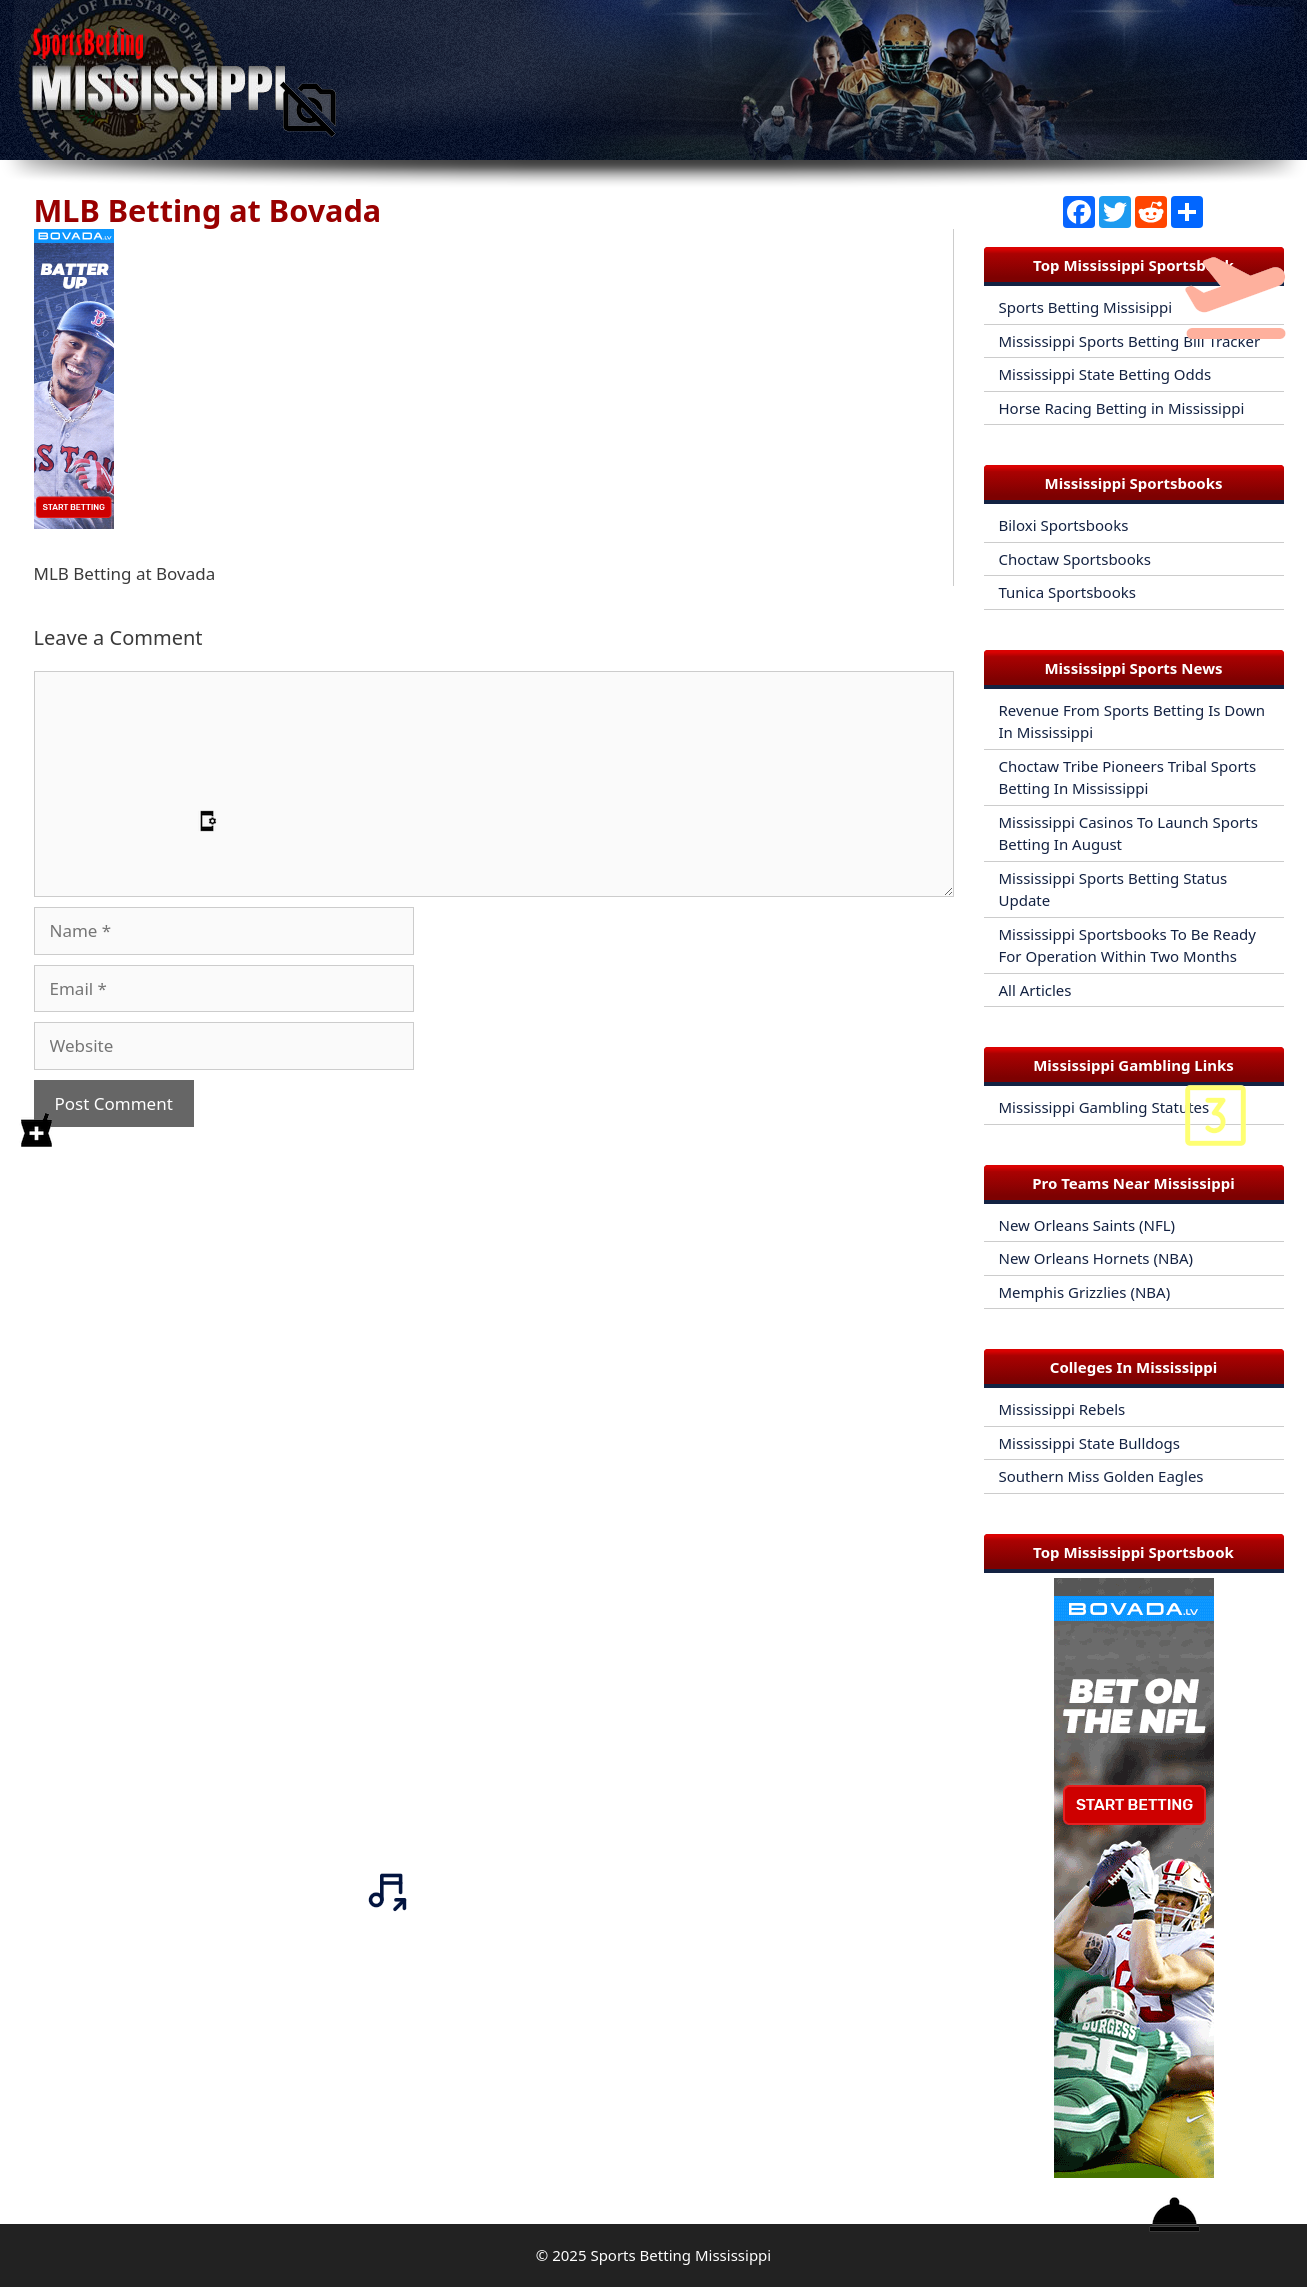  Describe the element at coordinates (207, 821) in the screenshot. I see `access app settings` at that location.